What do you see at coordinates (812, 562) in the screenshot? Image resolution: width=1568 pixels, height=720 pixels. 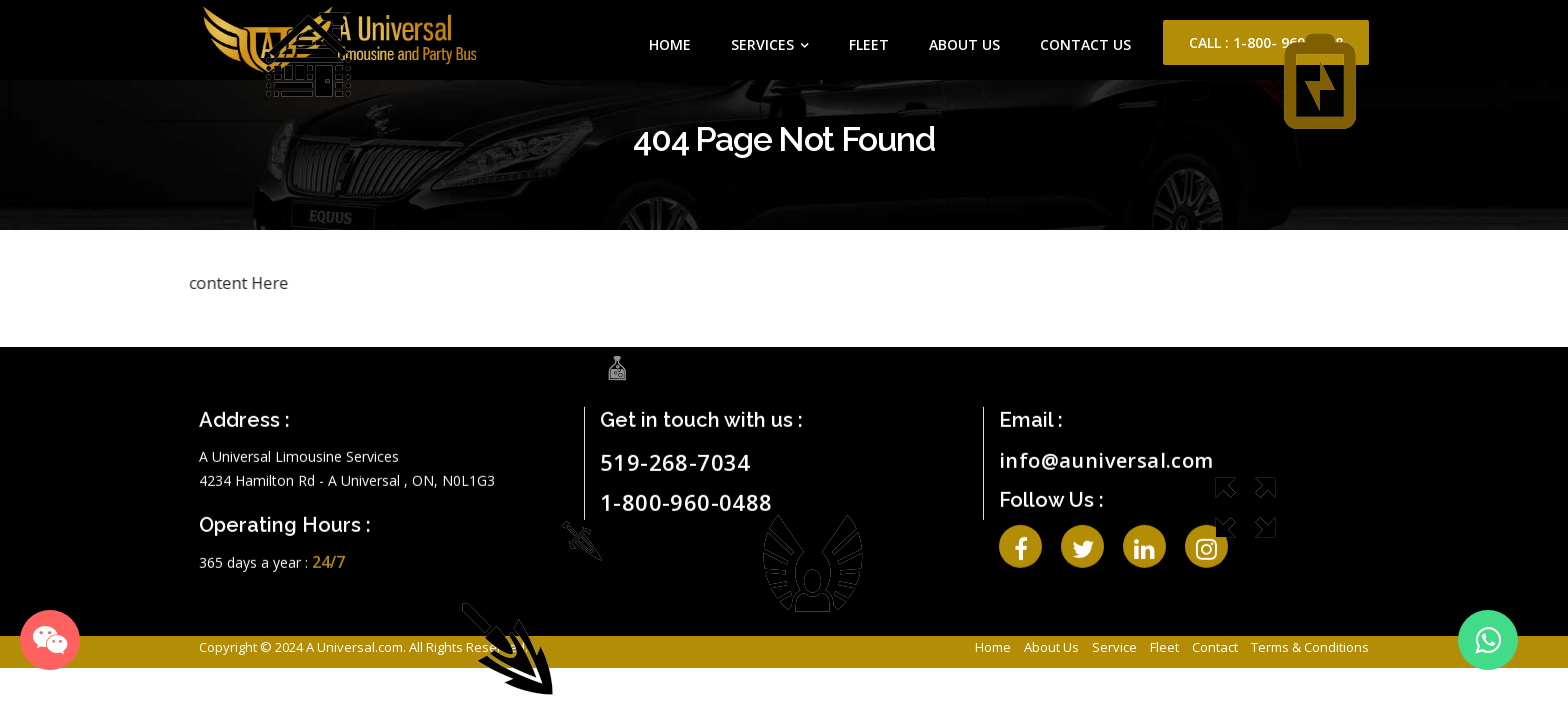 I see `select angel or celestial character class` at bounding box center [812, 562].